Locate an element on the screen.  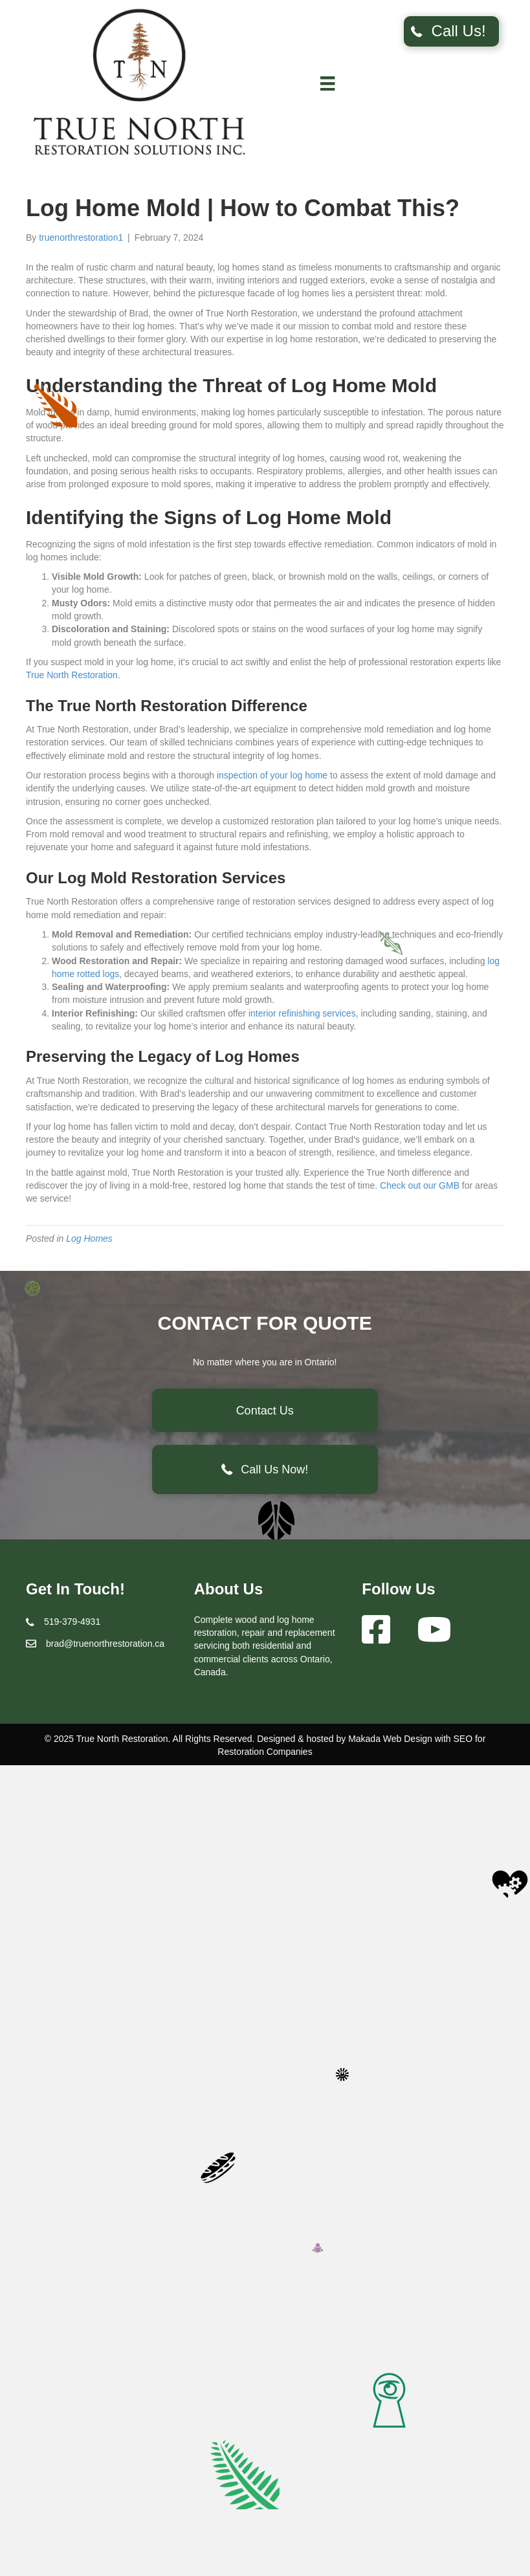
open reading mode or e-reader is located at coordinates (318, 2248).